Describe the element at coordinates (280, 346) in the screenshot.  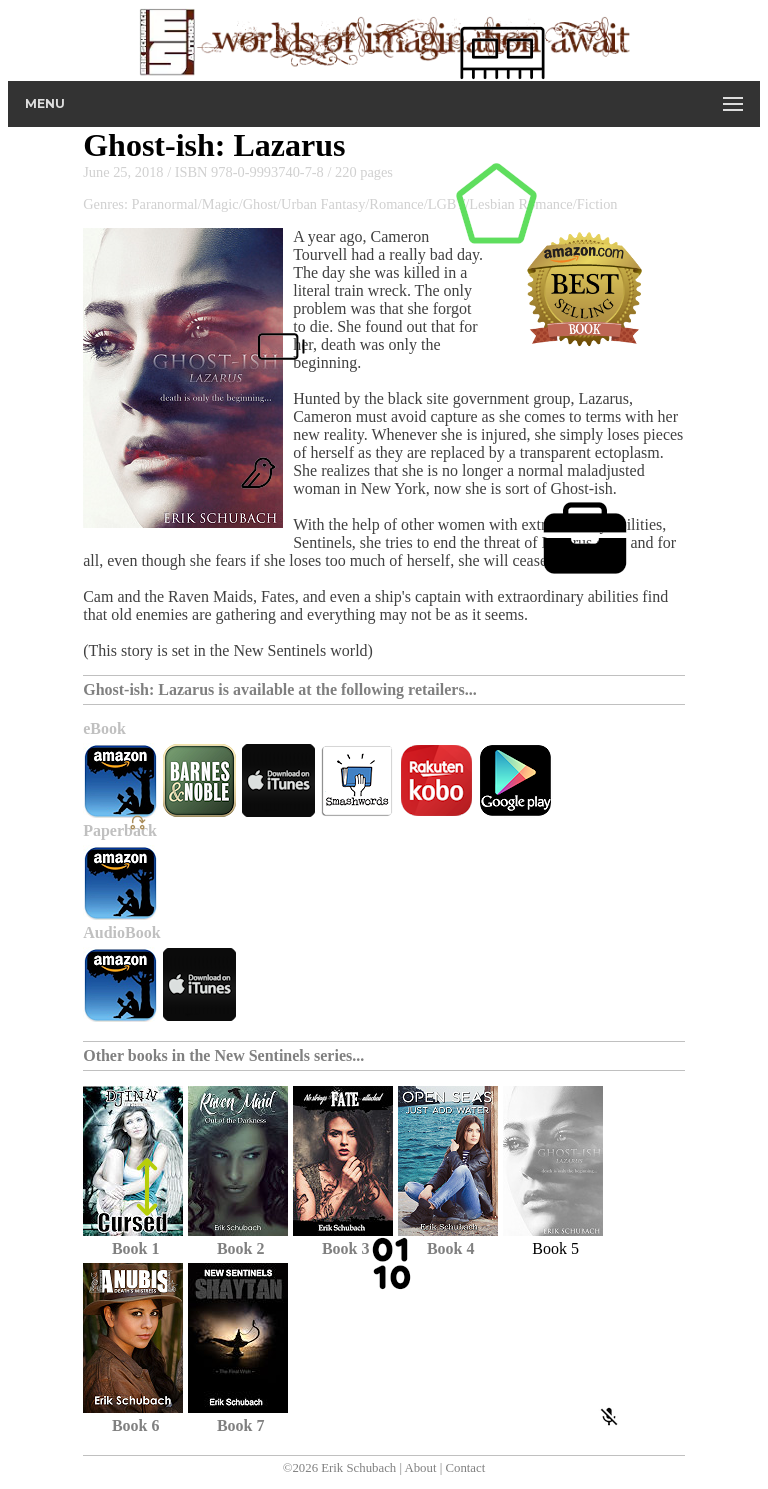
I see `indicates battery is empty or depleted` at that location.